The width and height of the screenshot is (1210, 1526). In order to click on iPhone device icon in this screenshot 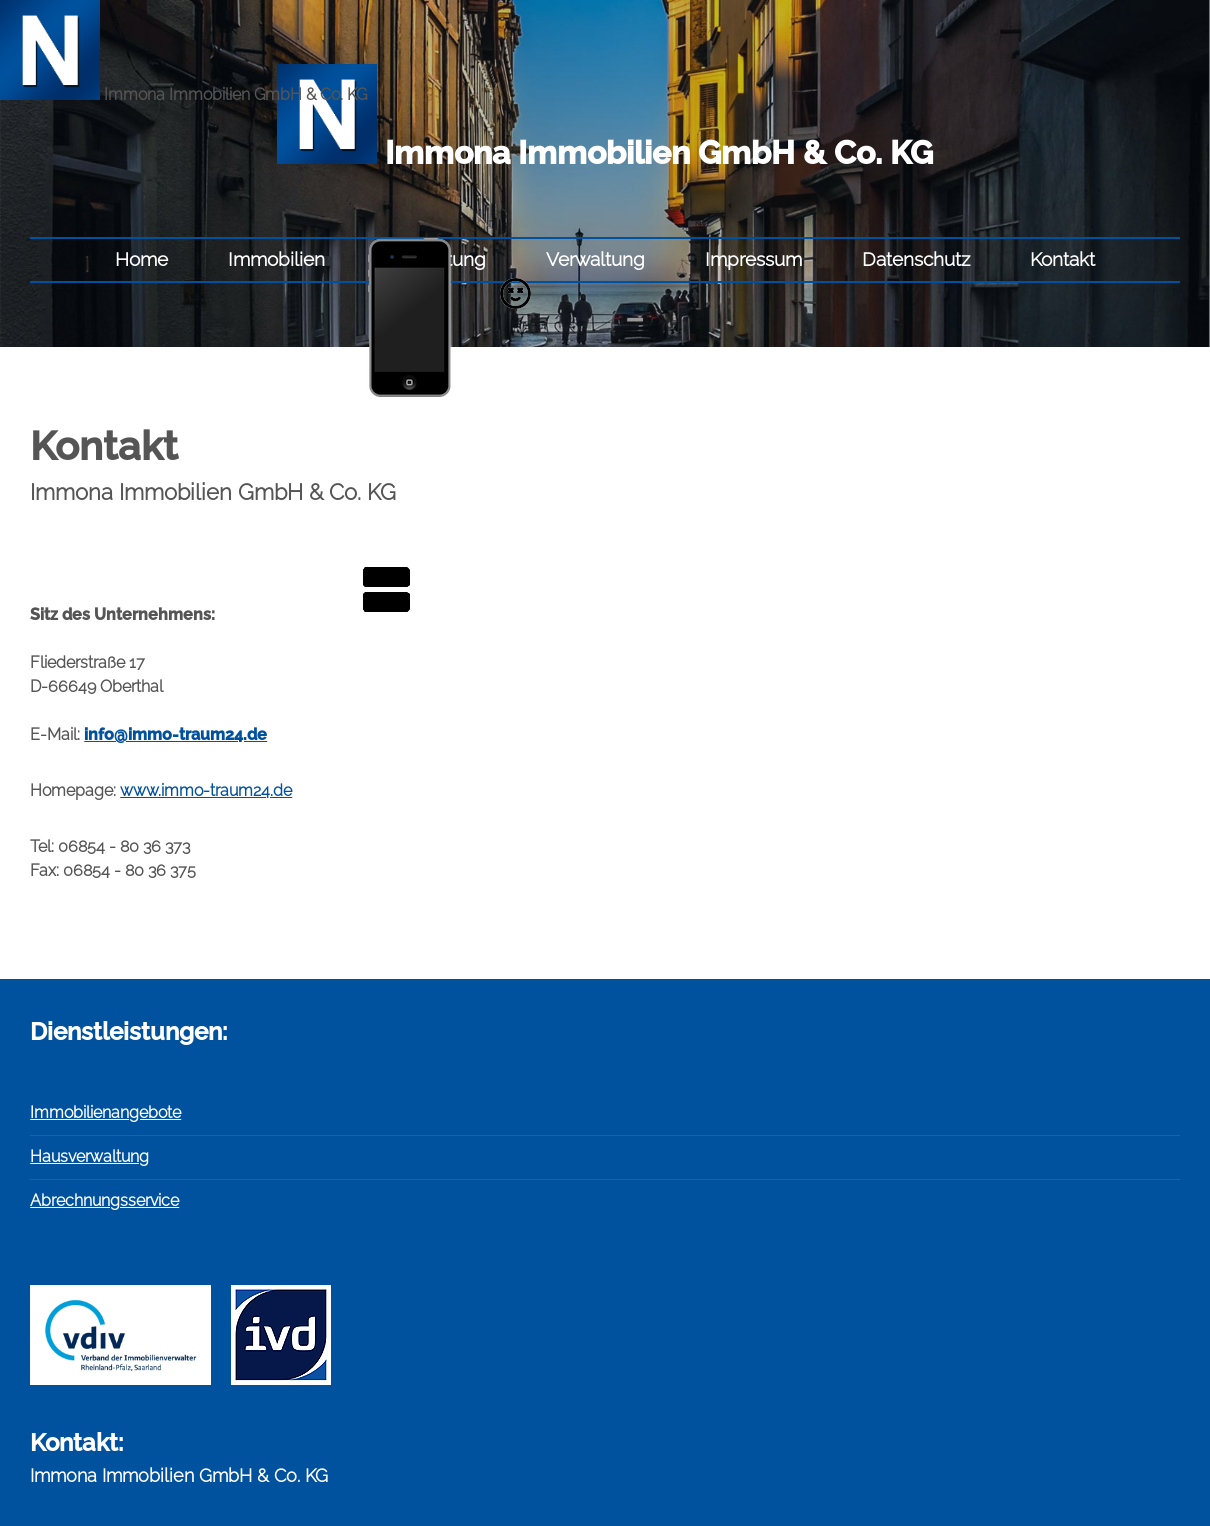, I will do `click(409, 317)`.